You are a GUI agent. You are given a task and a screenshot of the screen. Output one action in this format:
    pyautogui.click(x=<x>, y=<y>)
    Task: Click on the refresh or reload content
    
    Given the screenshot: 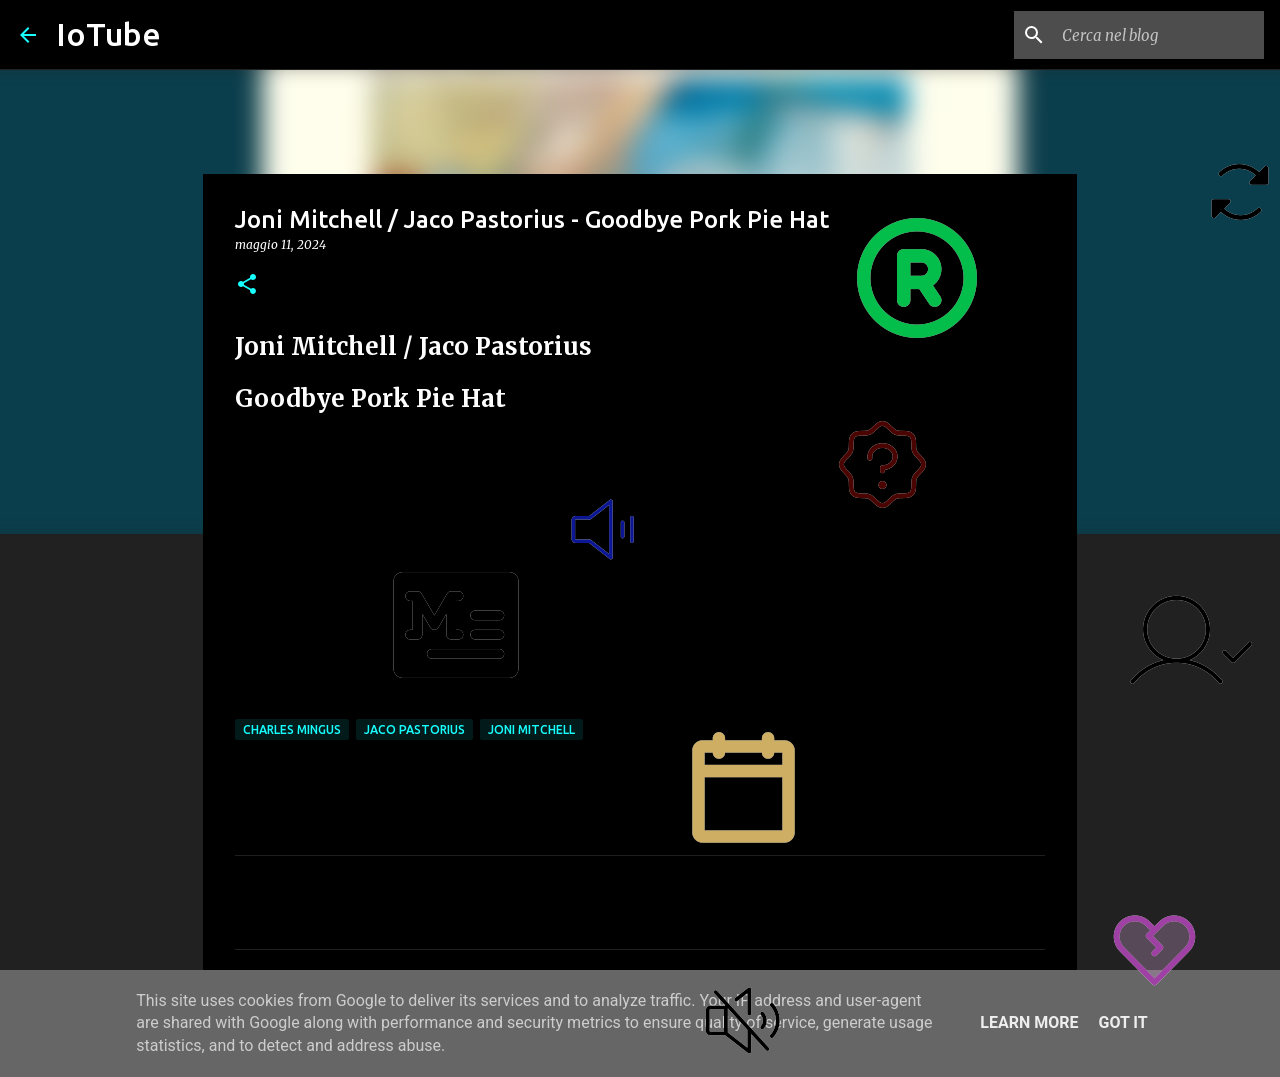 What is the action you would take?
    pyautogui.click(x=1240, y=192)
    